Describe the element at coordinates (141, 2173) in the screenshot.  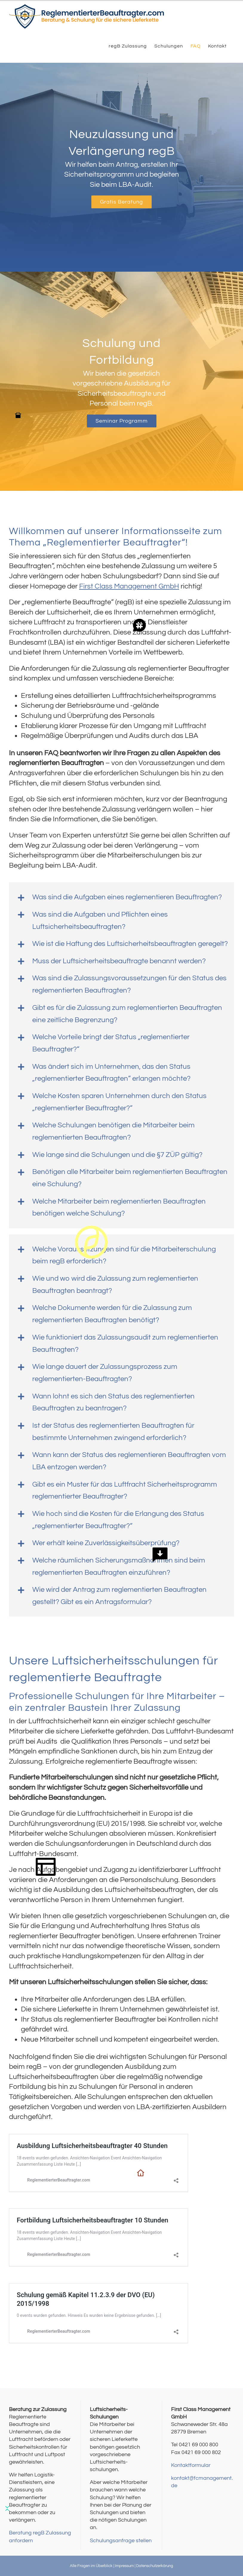
I see `navigate to home screen` at that location.